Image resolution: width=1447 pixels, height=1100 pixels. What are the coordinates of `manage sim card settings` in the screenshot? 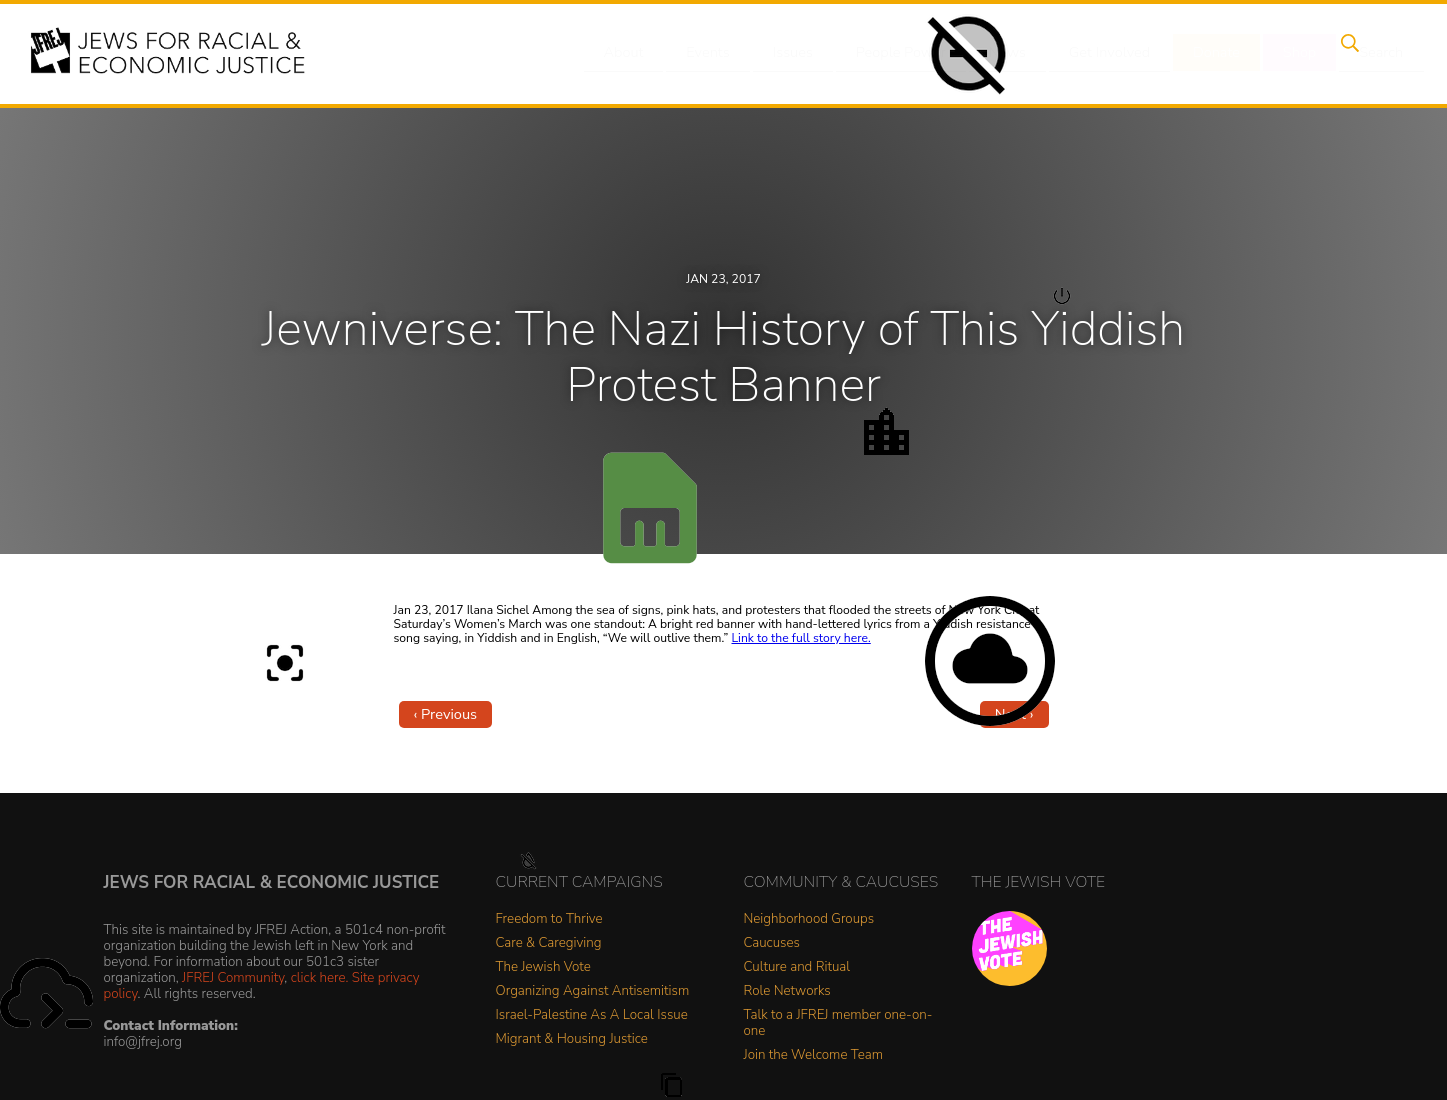 It's located at (650, 508).